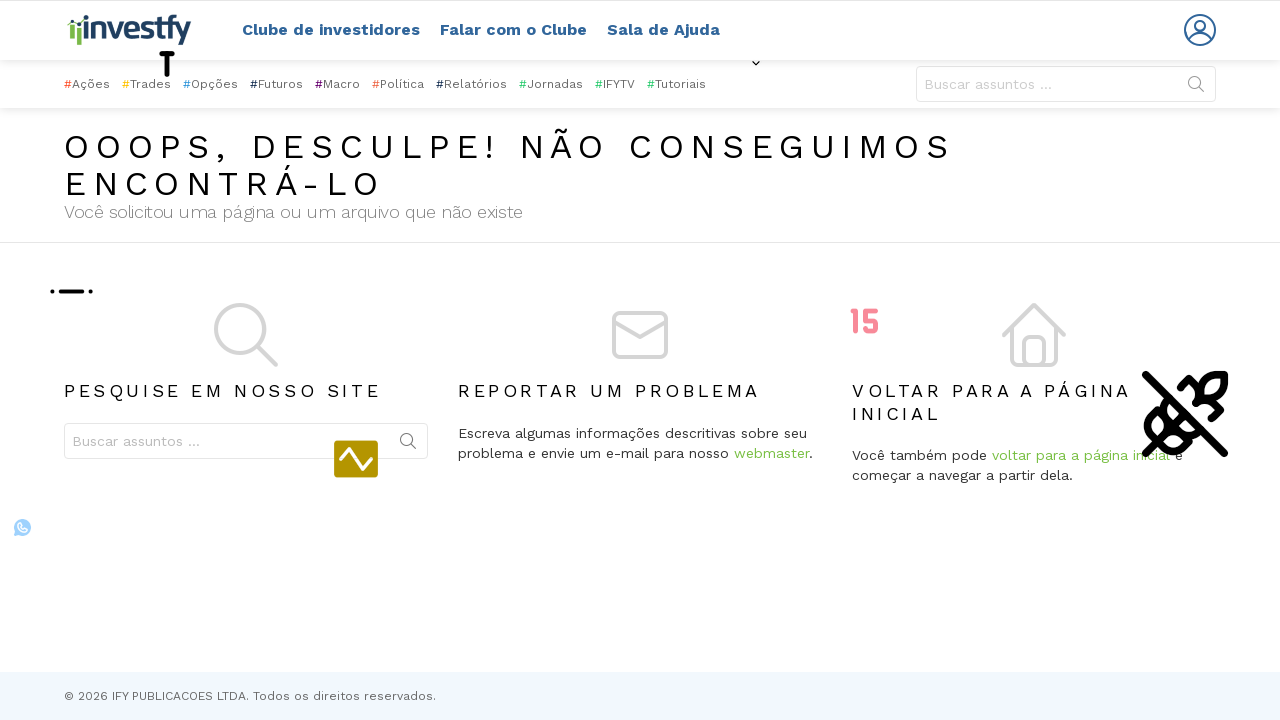  I want to click on indicates 15 unread items or notifications, so click(863, 321).